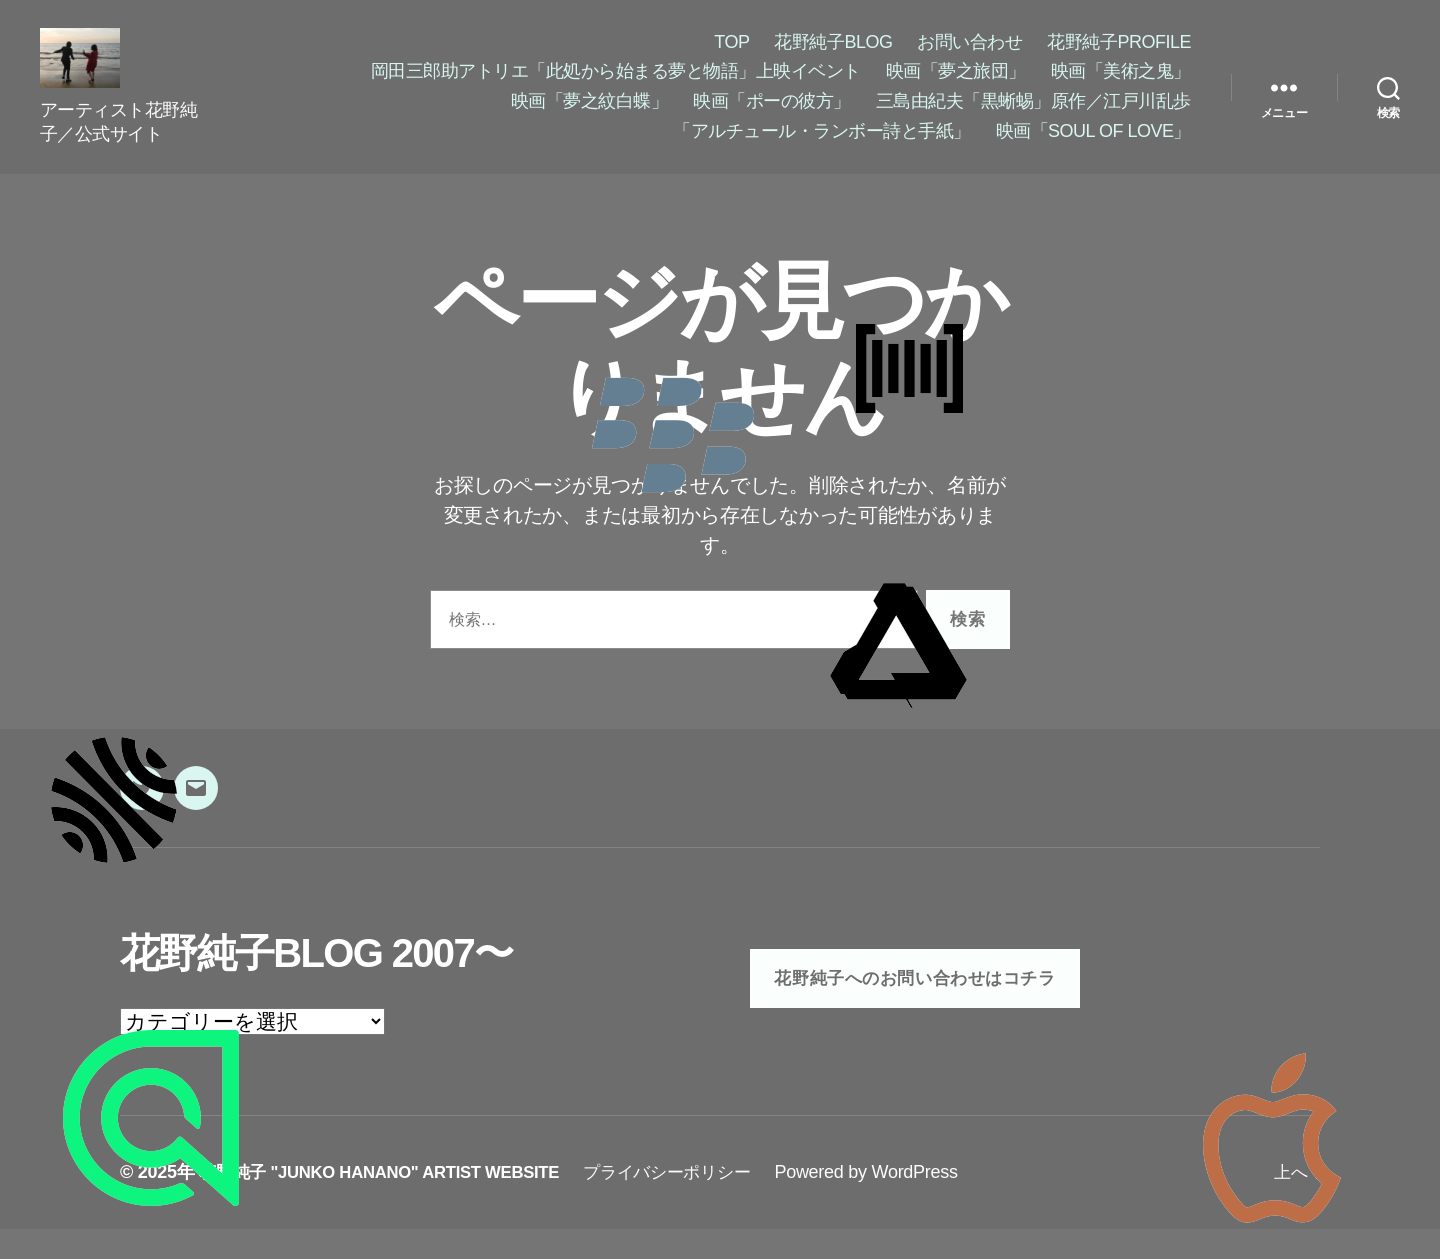  I want to click on blackberry brand or company logo, so click(673, 435).